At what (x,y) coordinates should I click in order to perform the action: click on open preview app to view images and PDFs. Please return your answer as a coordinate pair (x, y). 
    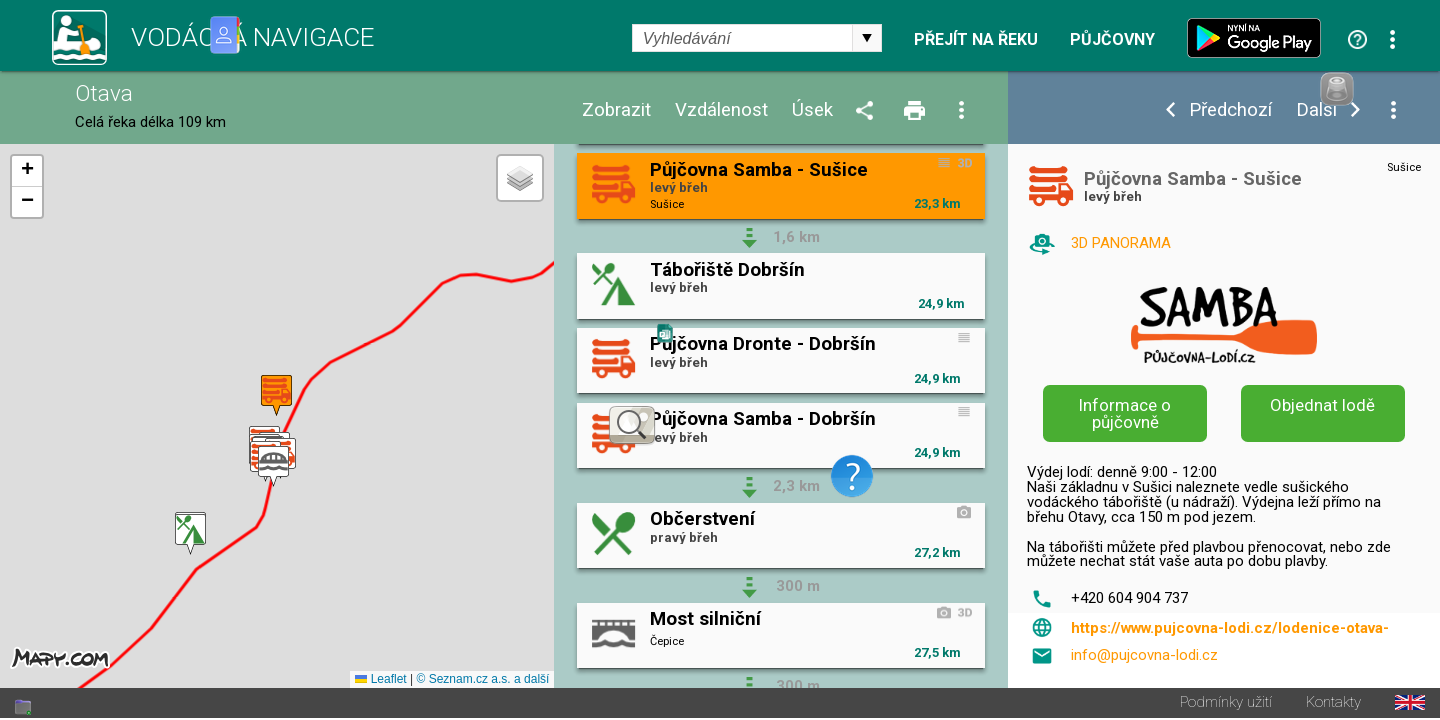
    Looking at the image, I should click on (1337, 89).